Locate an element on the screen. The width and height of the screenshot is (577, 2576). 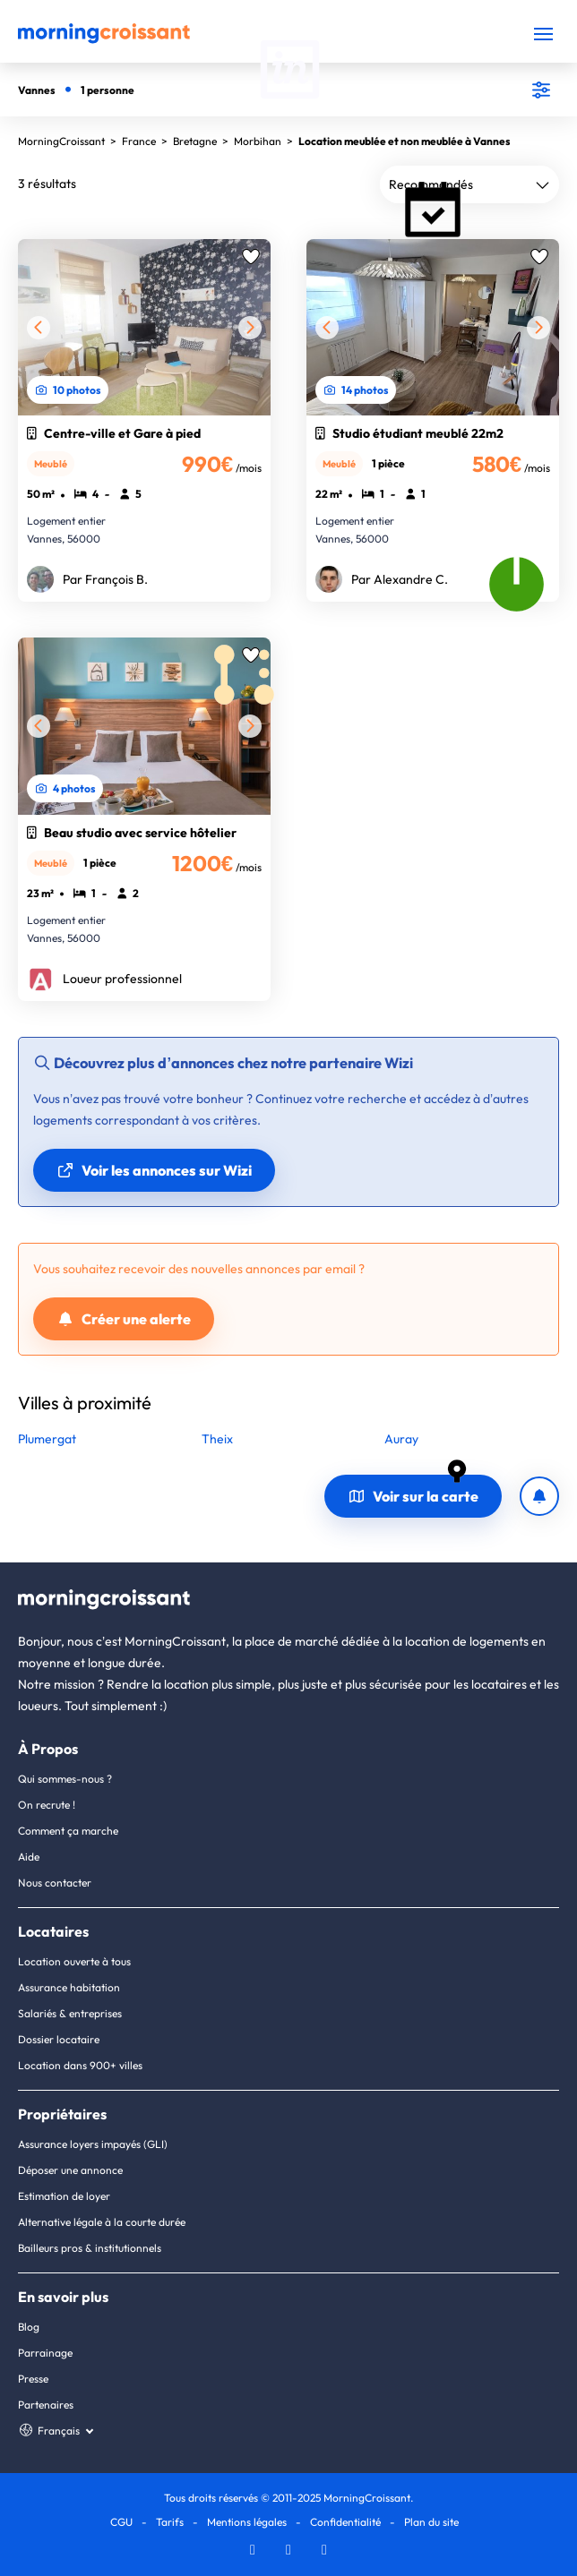
indicates a draft pull request in a git repository is located at coordinates (244, 674).